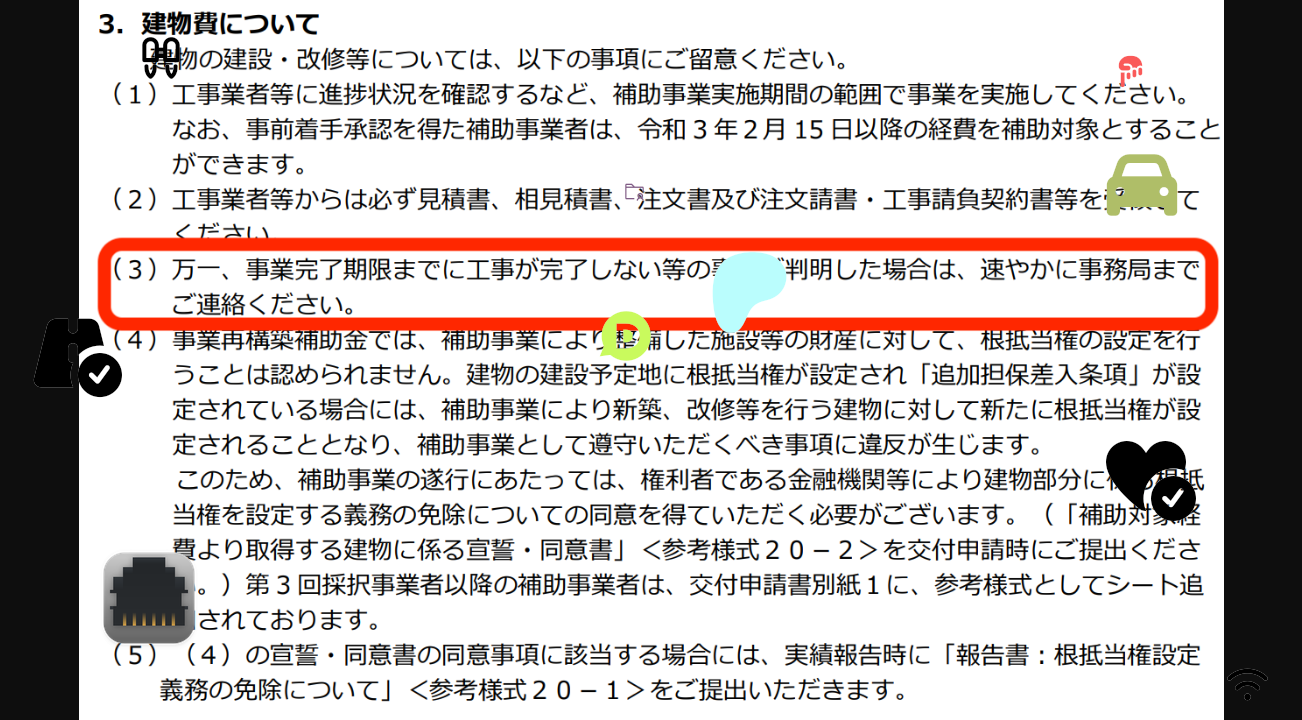 The image size is (1302, 720). What do you see at coordinates (626, 336) in the screenshot?
I see `disqus commenting platform logo` at bounding box center [626, 336].